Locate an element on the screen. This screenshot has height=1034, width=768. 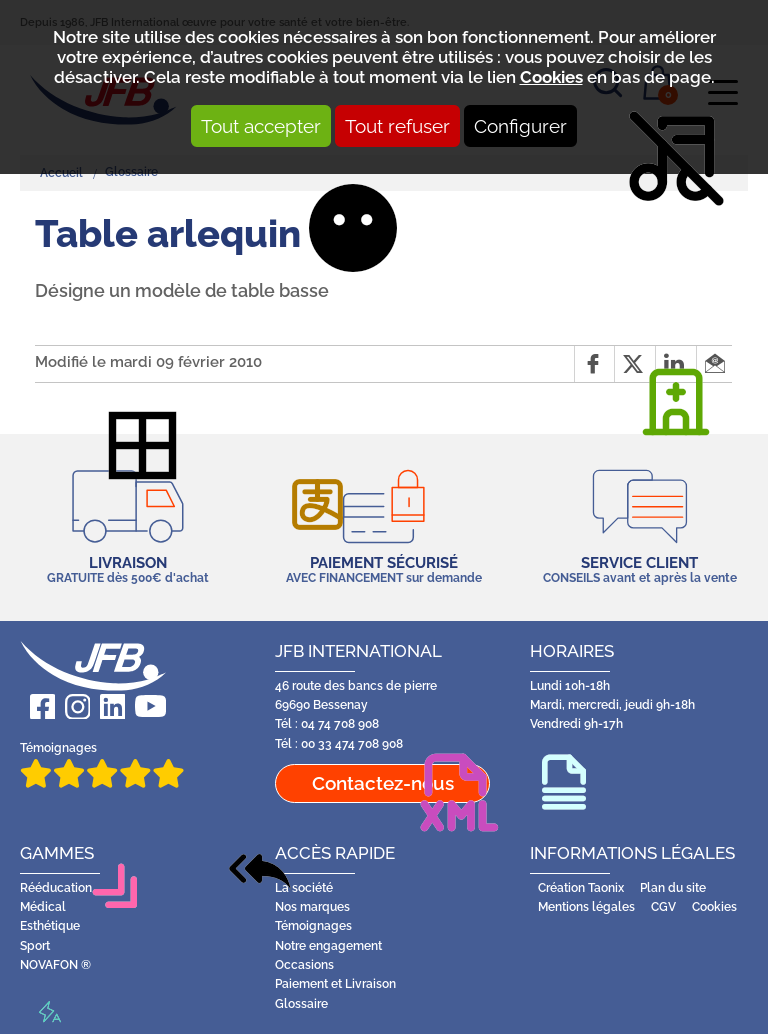
apply borders to all sides of a cell or table is located at coordinates (142, 445).